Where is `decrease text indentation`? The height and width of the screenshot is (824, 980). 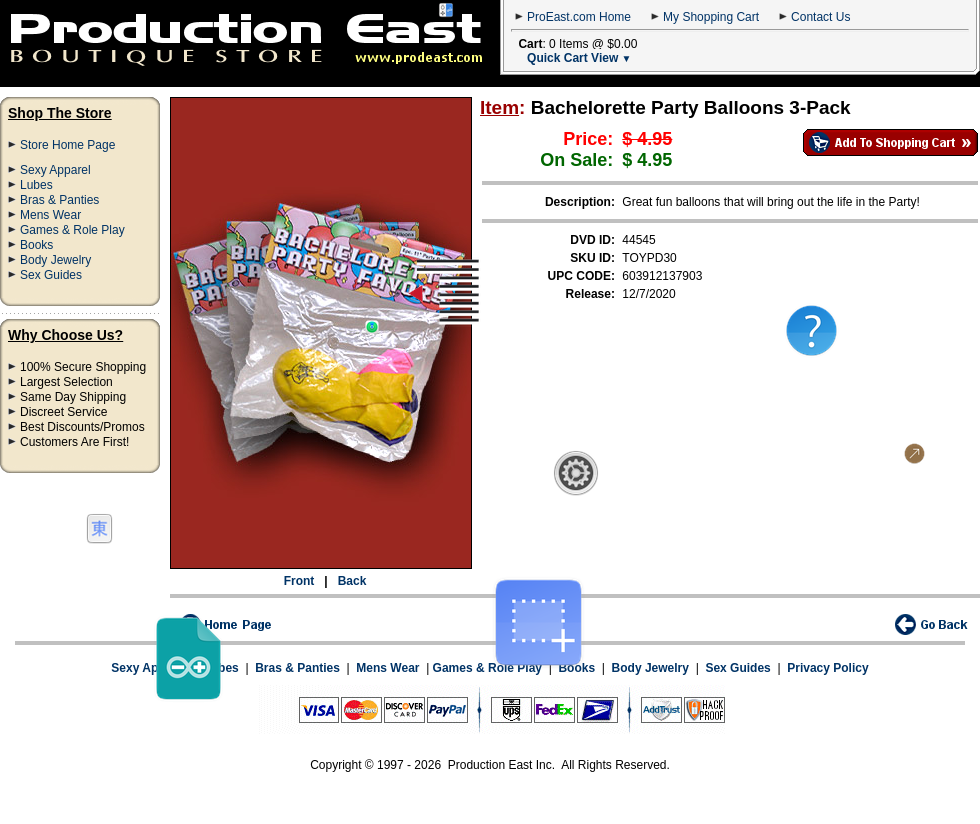 decrease text indentation is located at coordinates (445, 292).